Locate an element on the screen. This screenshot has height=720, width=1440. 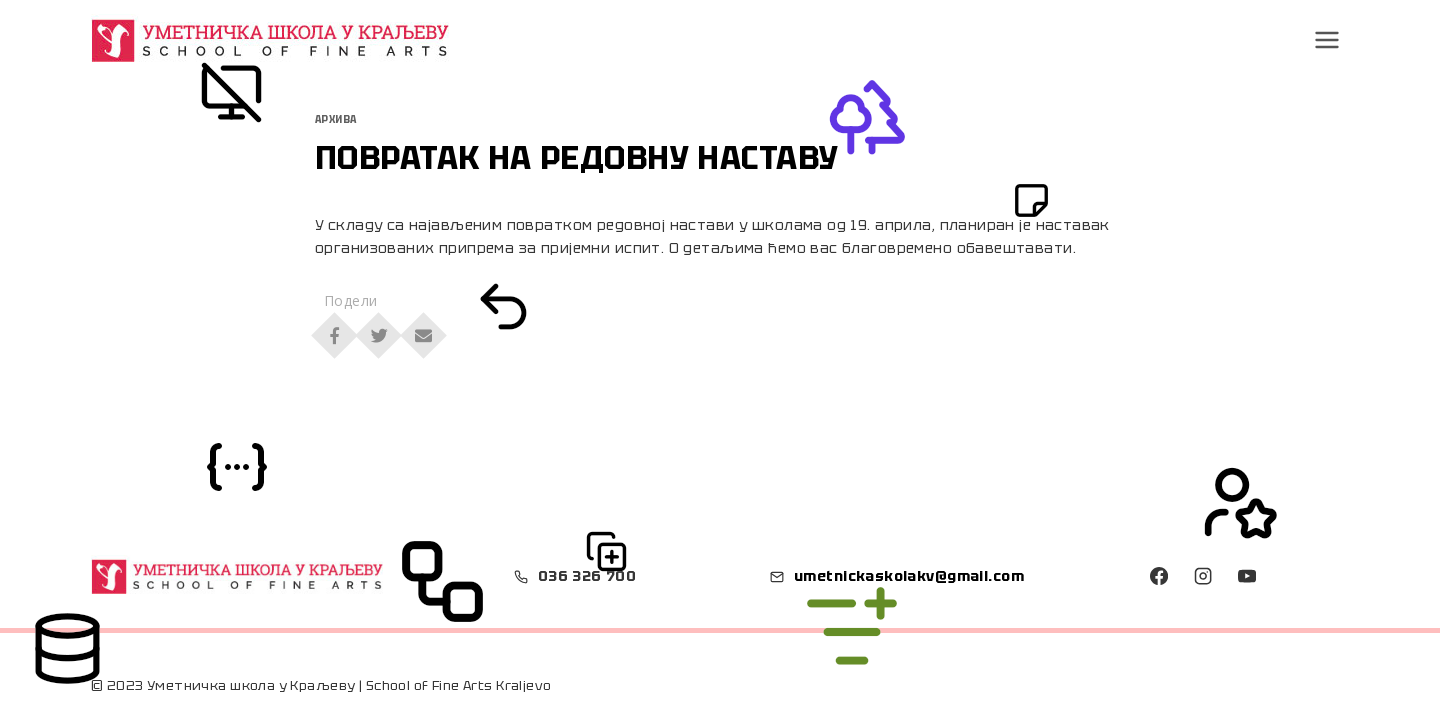
access database management is located at coordinates (67, 648).